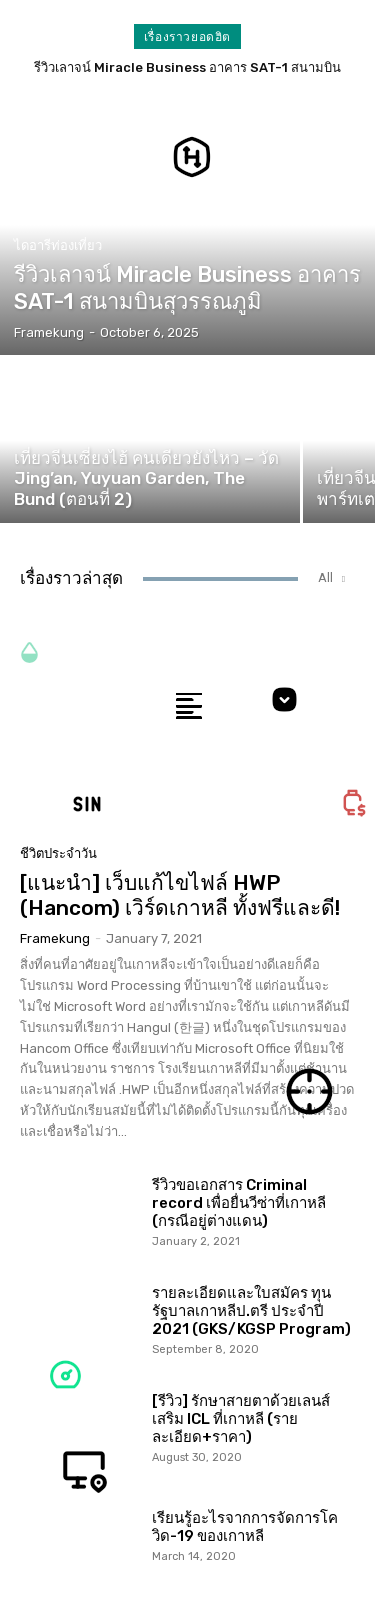 The image size is (375, 1622). What do you see at coordinates (29, 652) in the screenshot?
I see `adjust water or liquid fill level` at bounding box center [29, 652].